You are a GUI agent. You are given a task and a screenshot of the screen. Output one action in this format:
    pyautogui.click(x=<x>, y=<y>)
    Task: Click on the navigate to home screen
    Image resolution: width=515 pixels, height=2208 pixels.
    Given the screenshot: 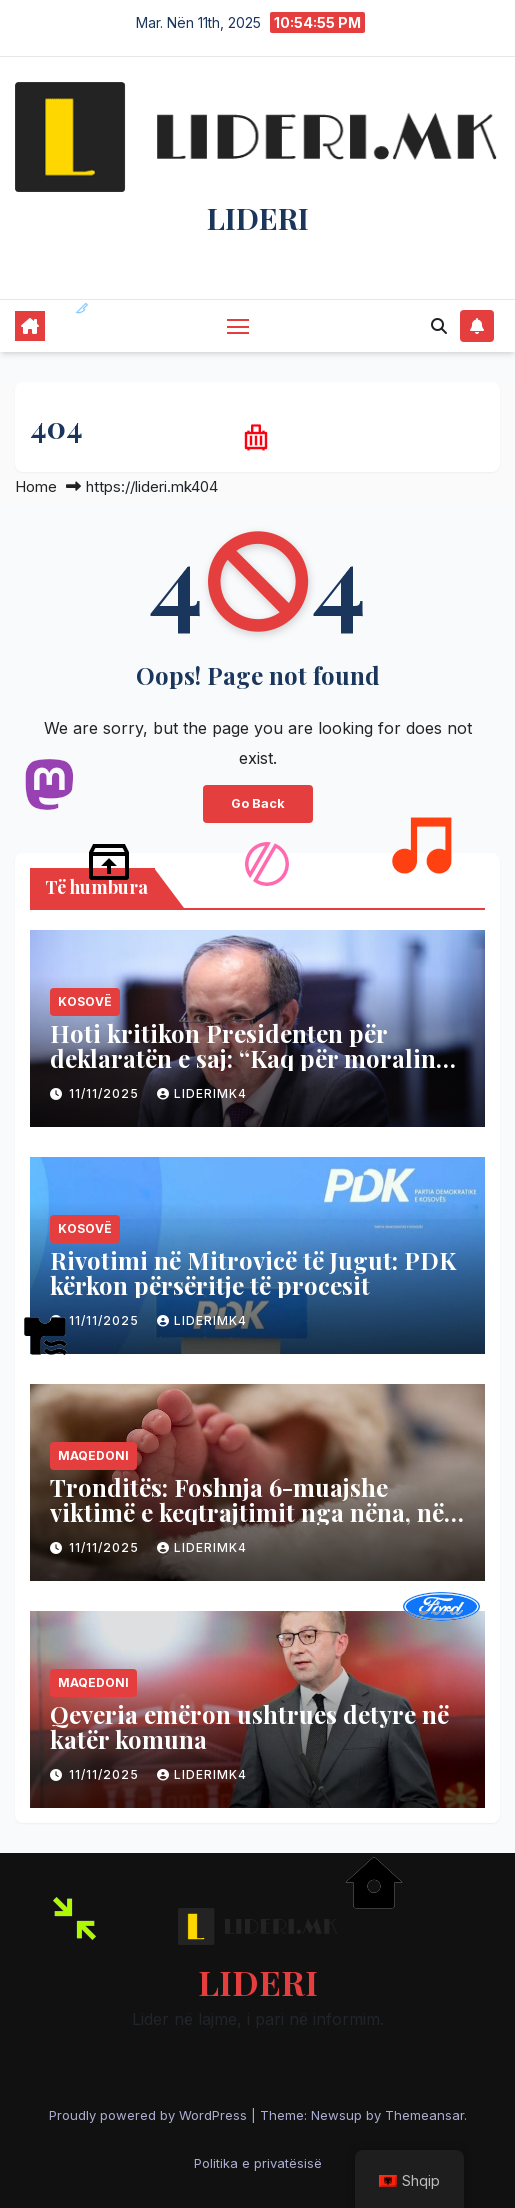 What is the action you would take?
    pyautogui.click(x=374, y=1885)
    